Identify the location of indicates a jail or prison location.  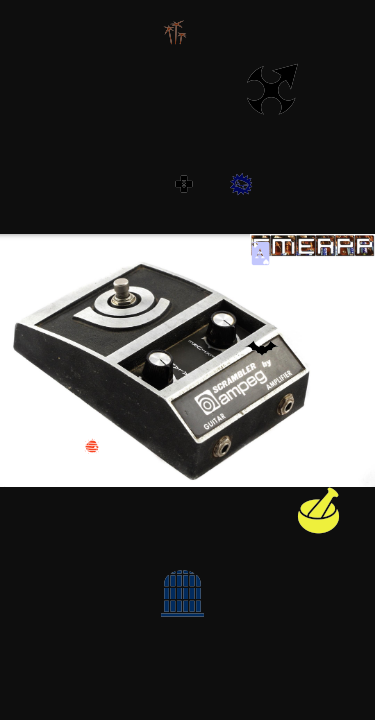
(182, 593).